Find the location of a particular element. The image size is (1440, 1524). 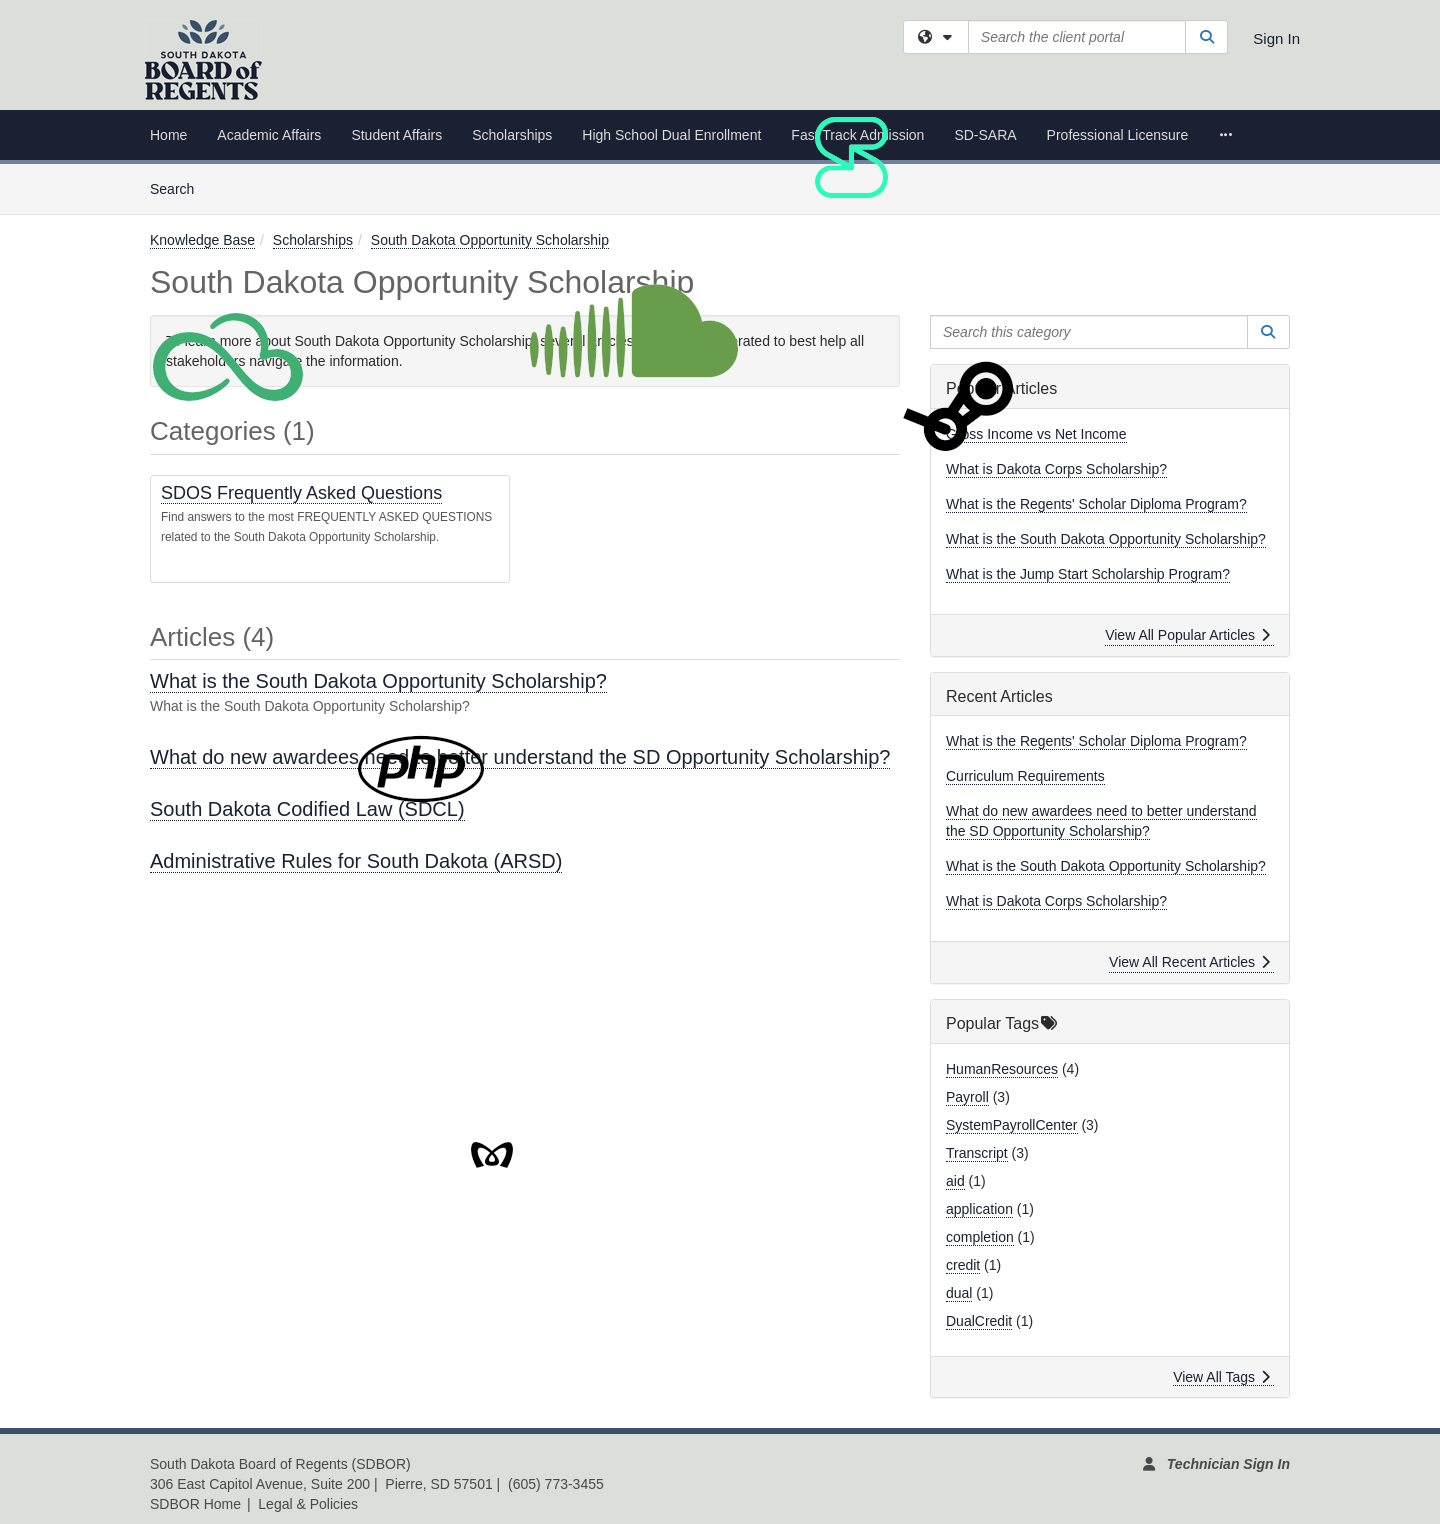

open Steam gaming platform is located at coordinates (959, 405).